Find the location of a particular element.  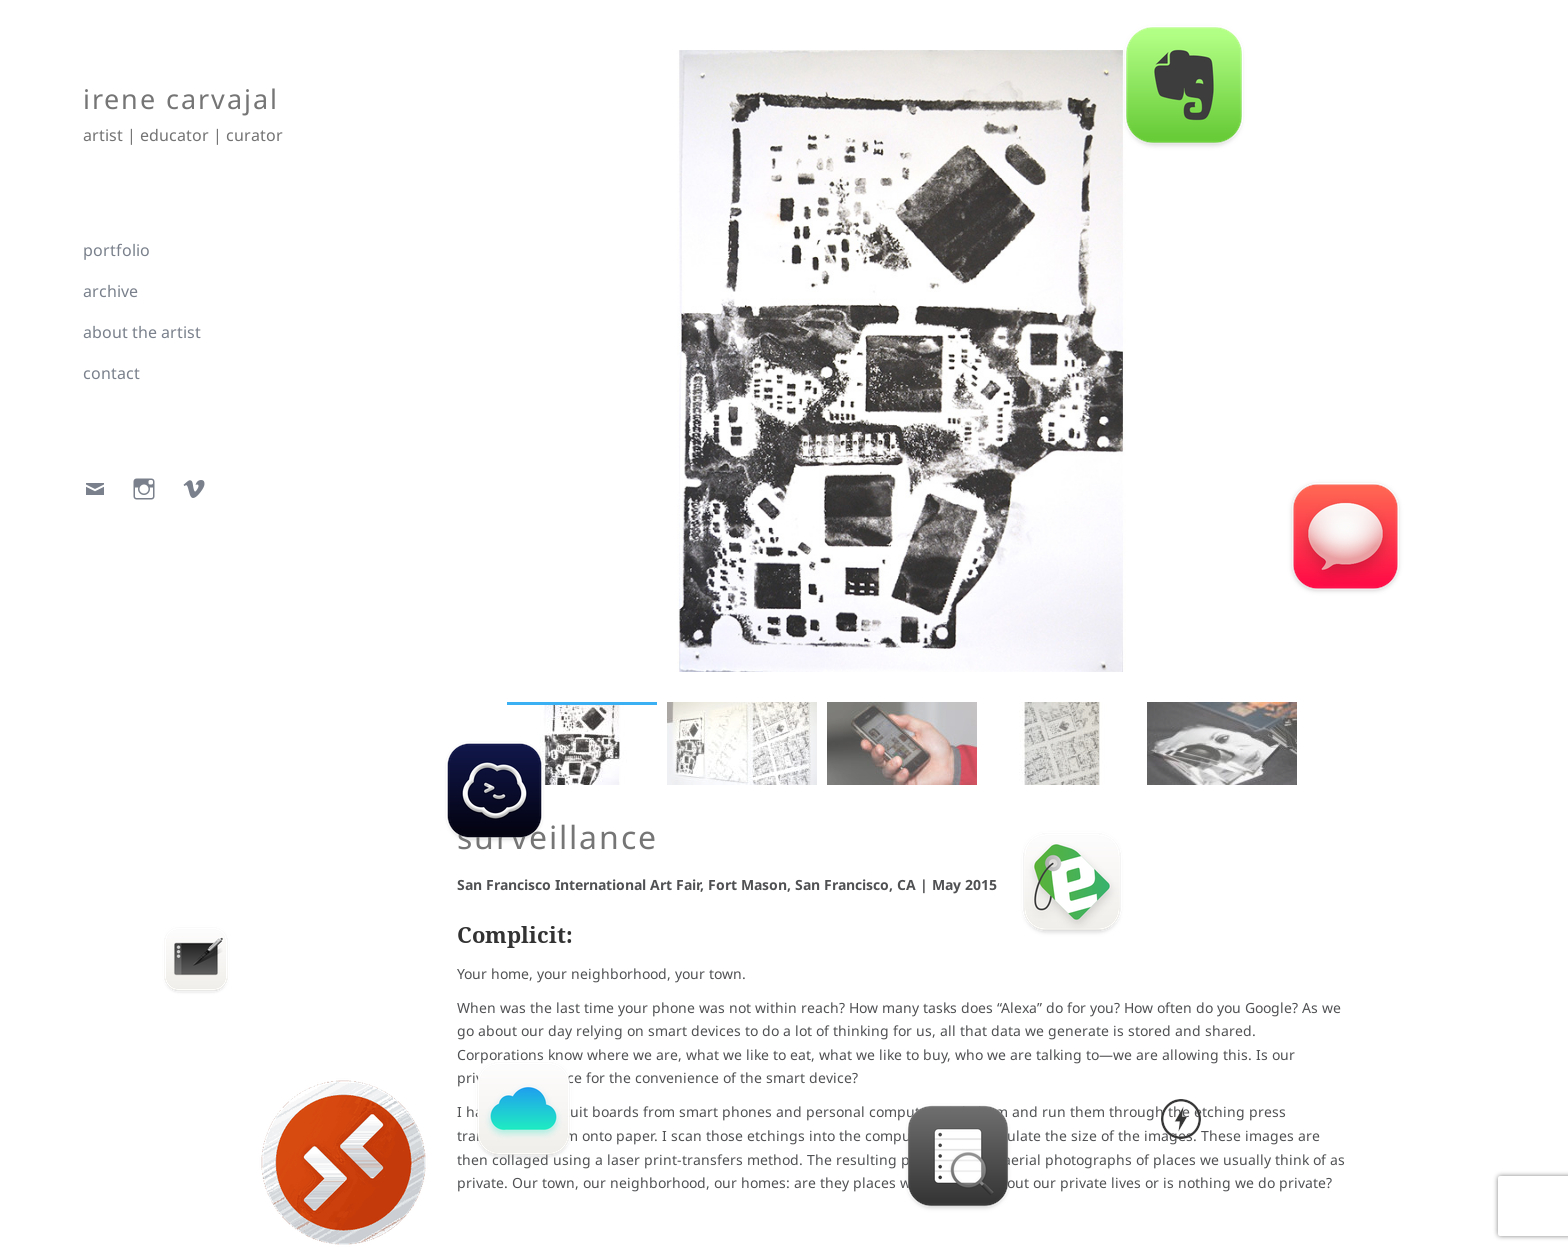

open termius ssh client is located at coordinates (494, 790).